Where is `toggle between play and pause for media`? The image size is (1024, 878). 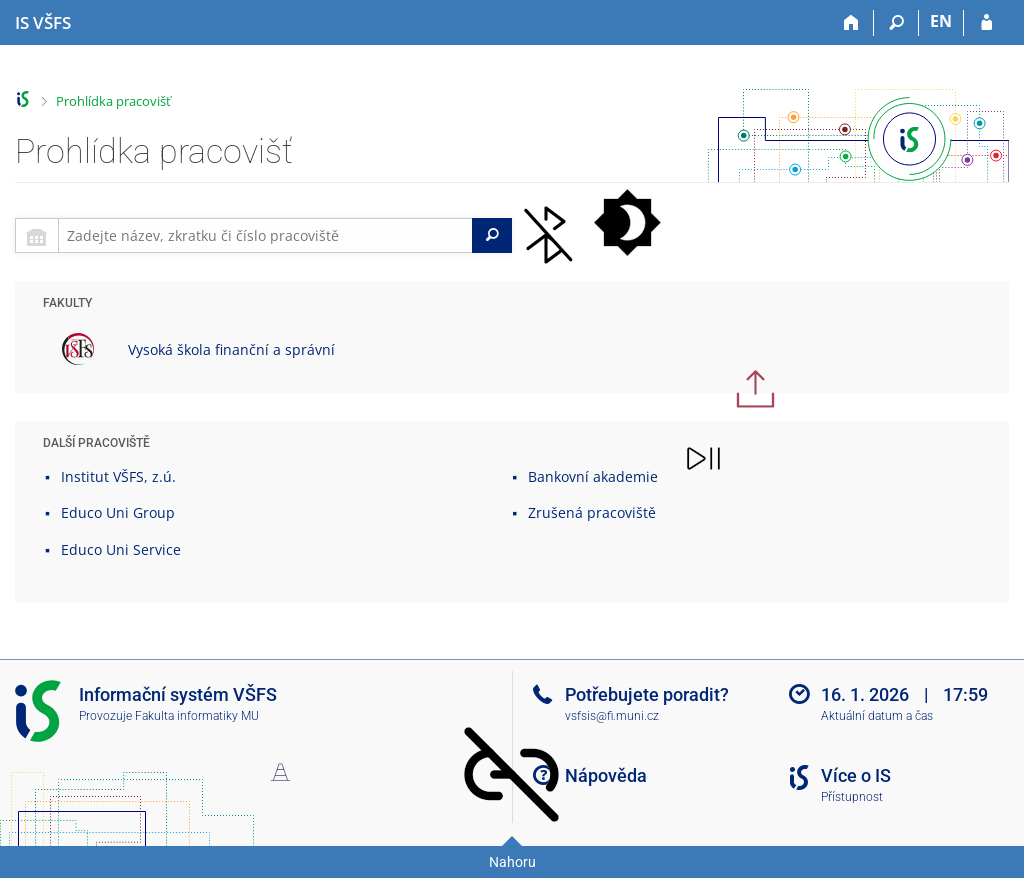
toggle between play and pause for media is located at coordinates (703, 458).